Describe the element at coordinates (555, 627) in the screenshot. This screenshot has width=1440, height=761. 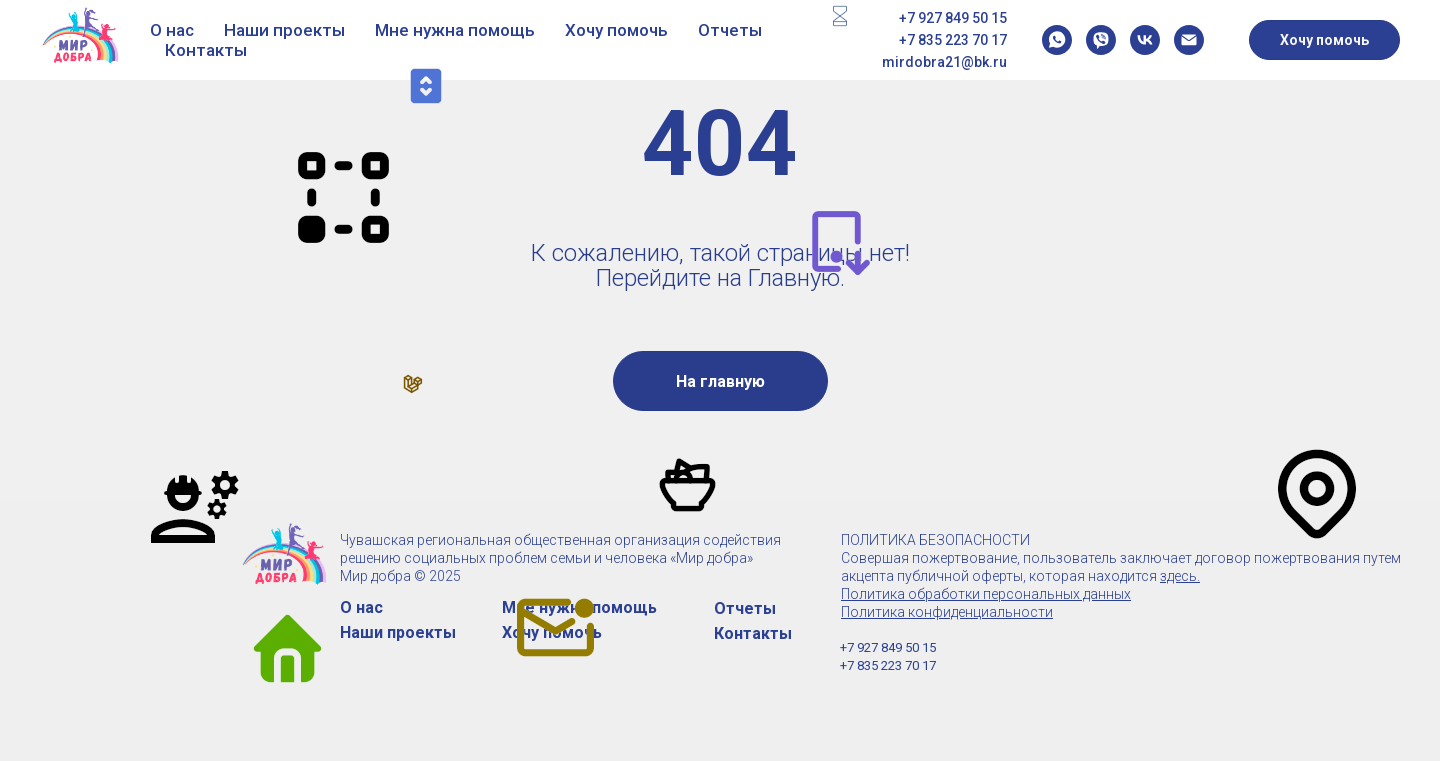
I see `indicates unread messages or notifications` at that location.